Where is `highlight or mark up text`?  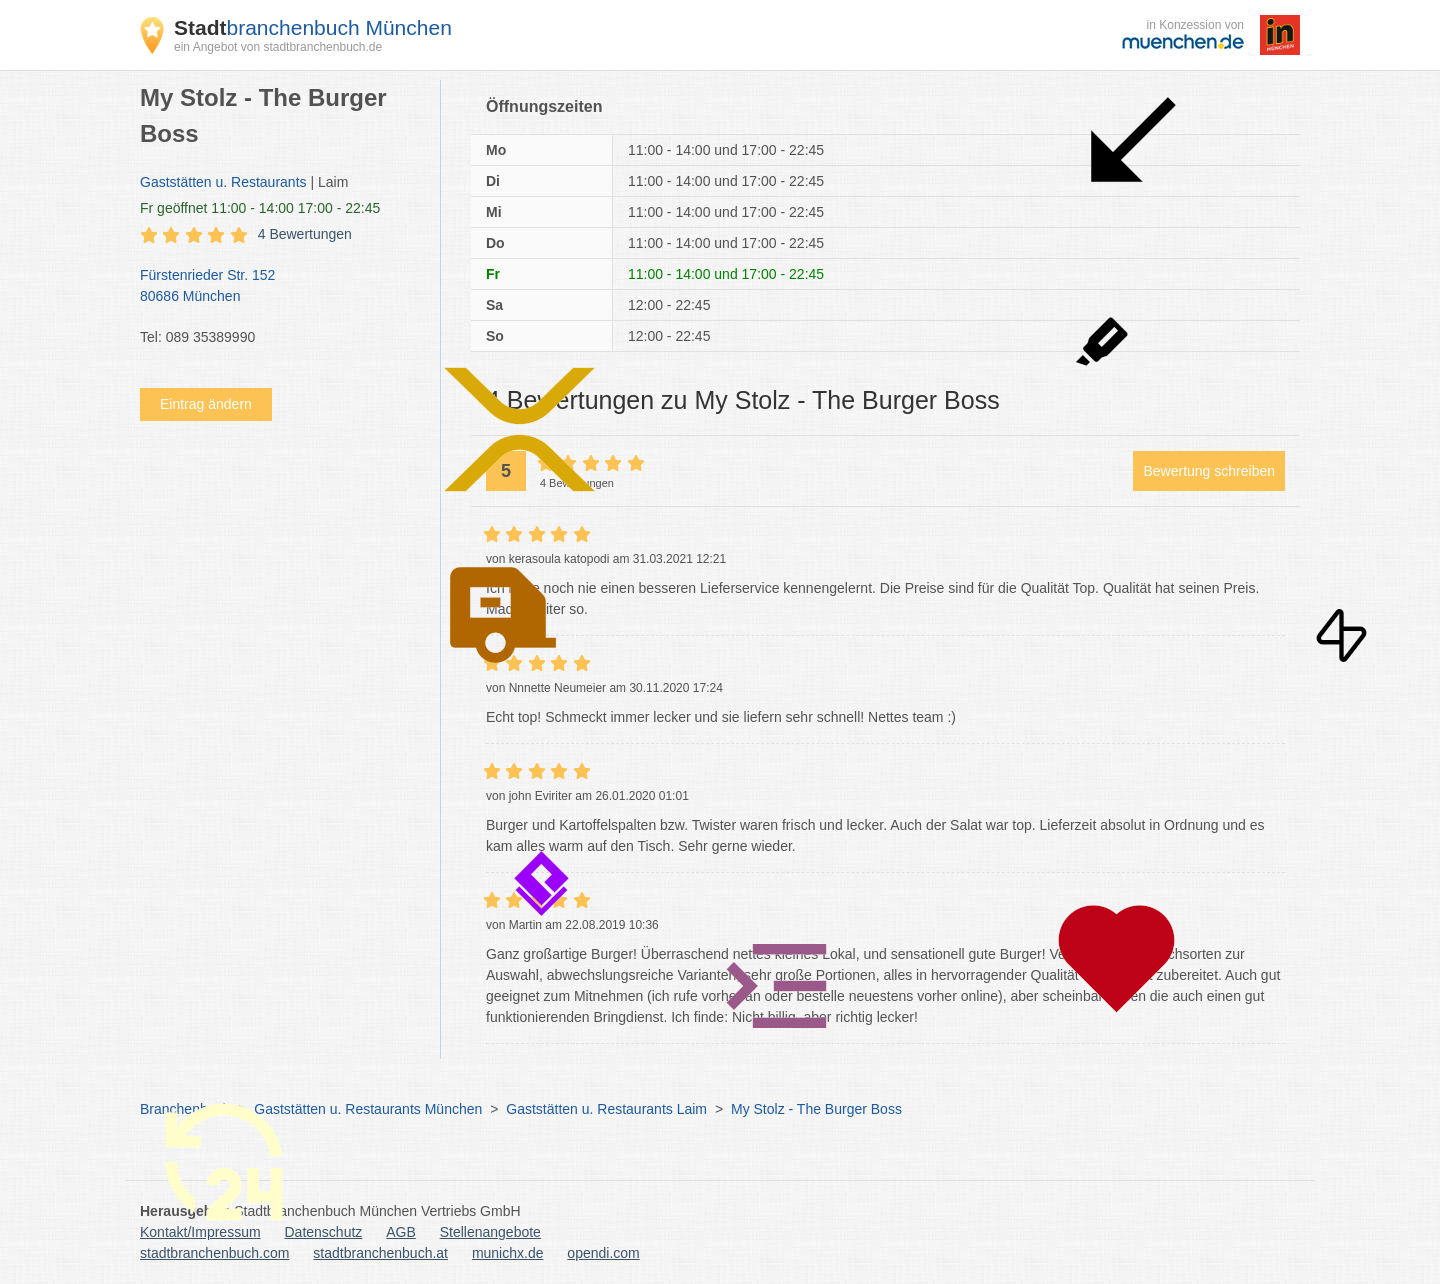 highlight or mark up text is located at coordinates (1102, 342).